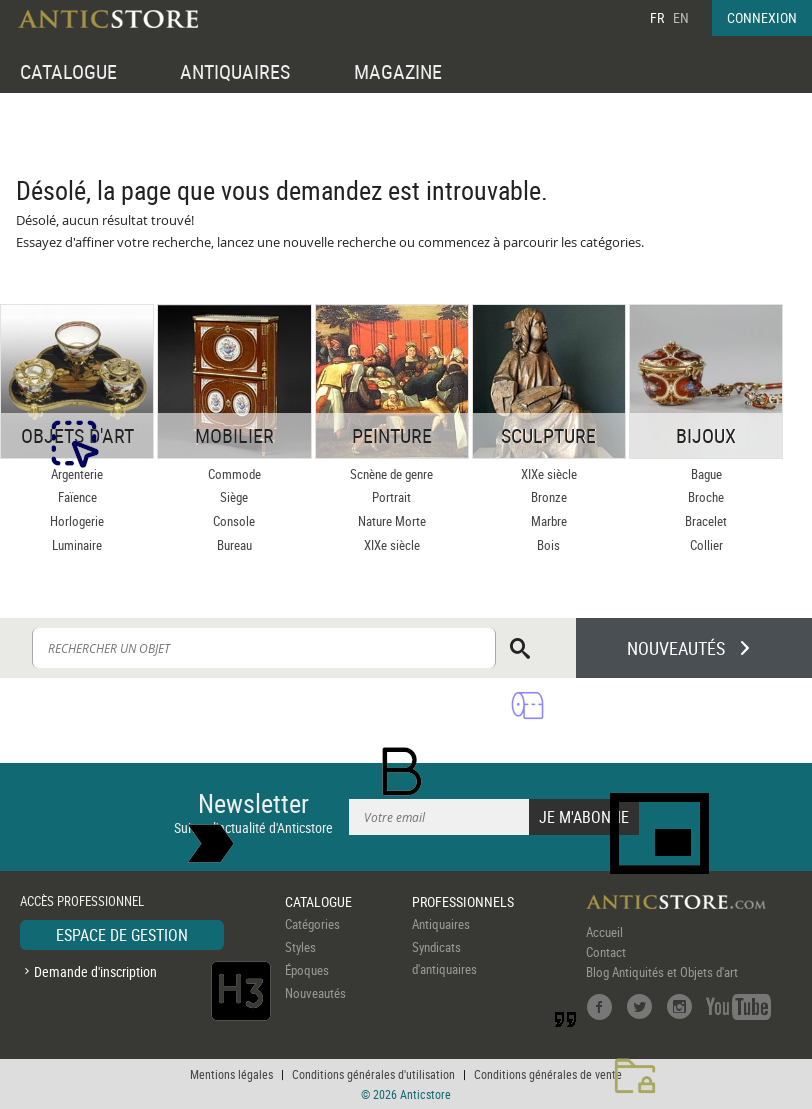 The width and height of the screenshot is (812, 1109). Describe the element at coordinates (209, 843) in the screenshot. I see `mark message as important` at that location.